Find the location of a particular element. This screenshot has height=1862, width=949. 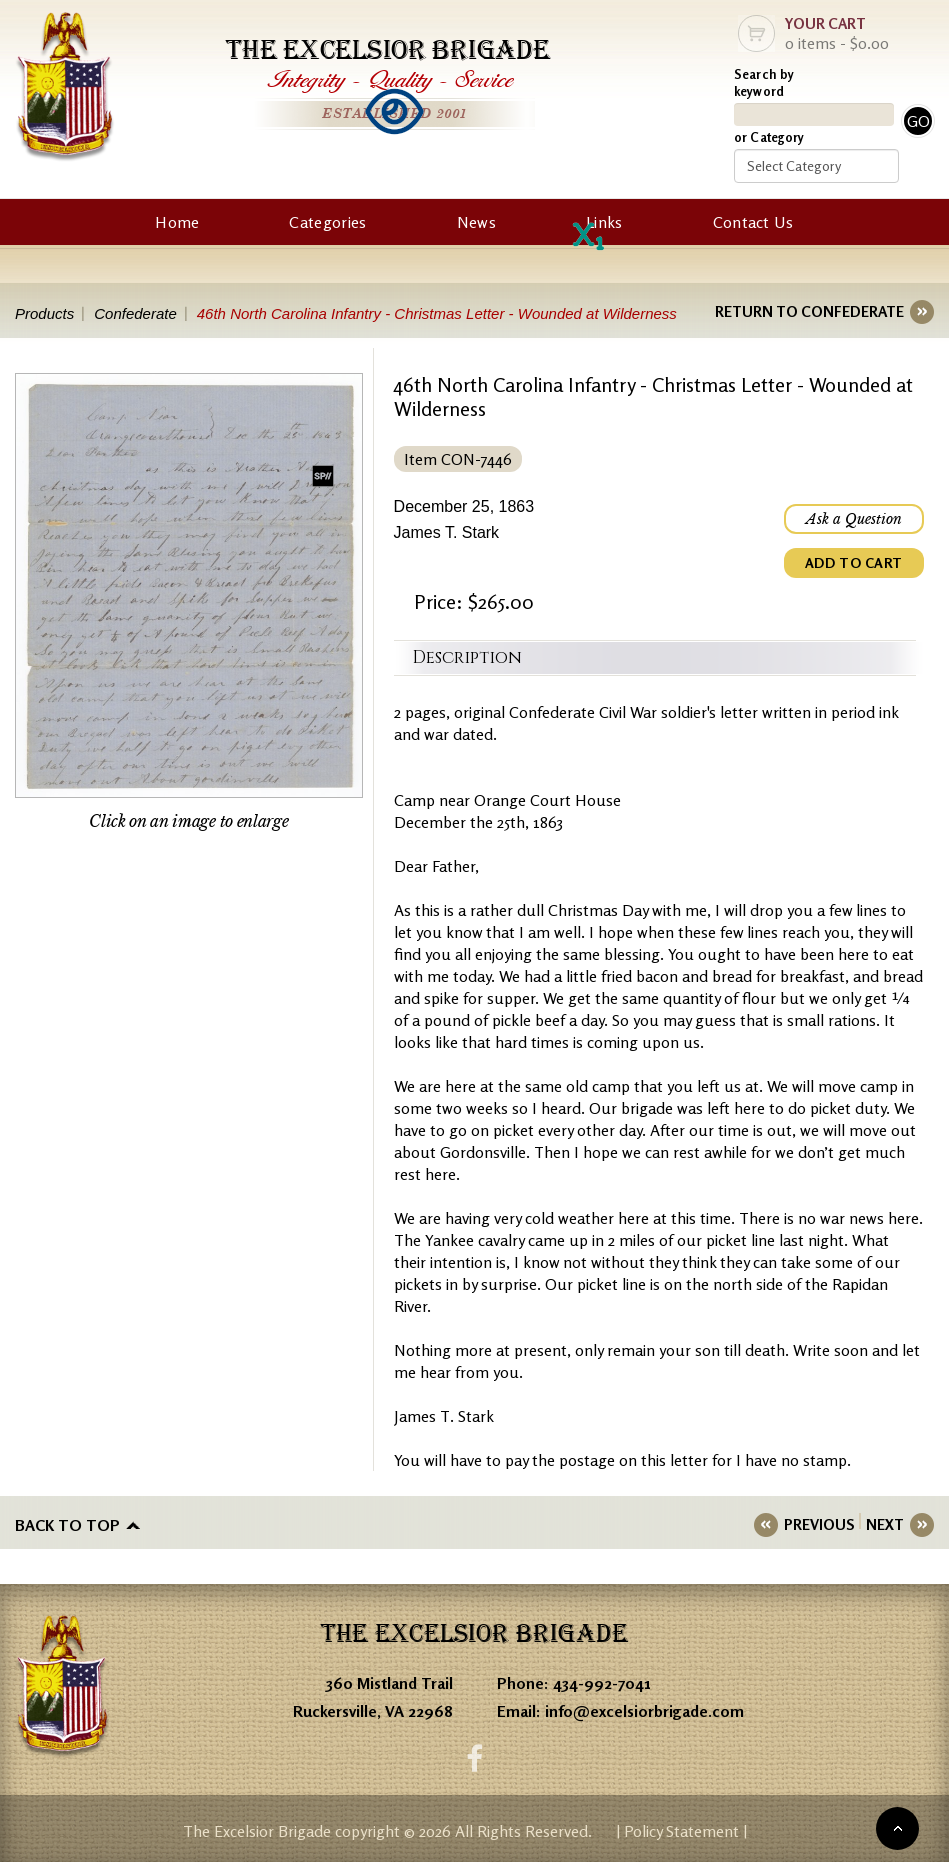

view or preview content is located at coordinates (394, 111).